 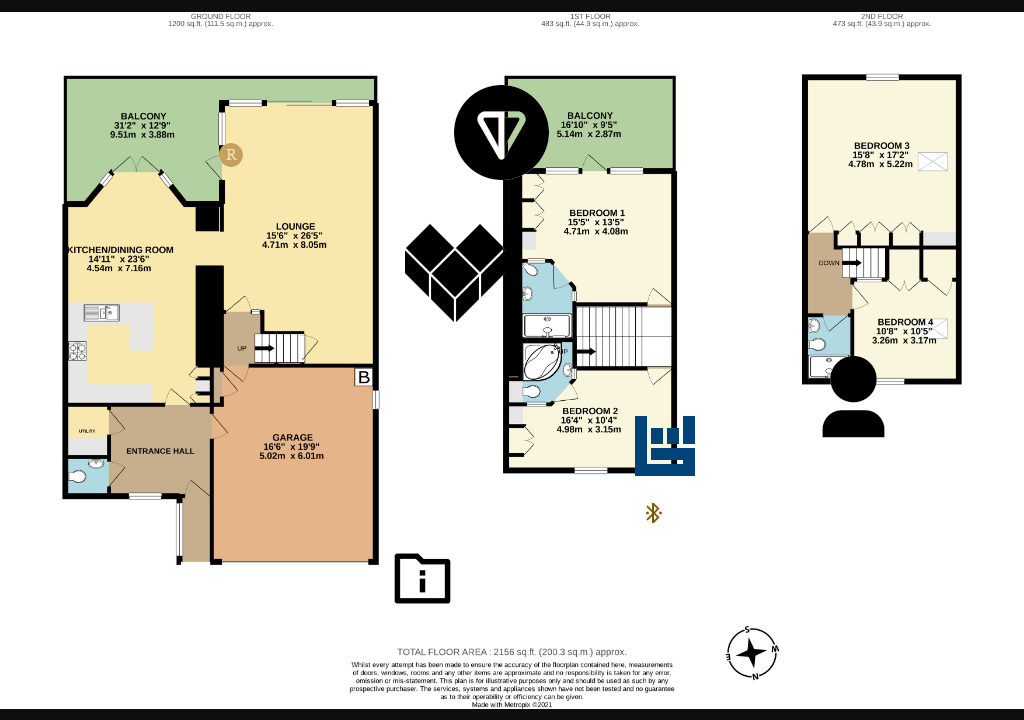 What do you see at coordinates (501, 132) in the screenshot?
I see `open TON wallet or blockchain app` at bounding box center [501, 132].